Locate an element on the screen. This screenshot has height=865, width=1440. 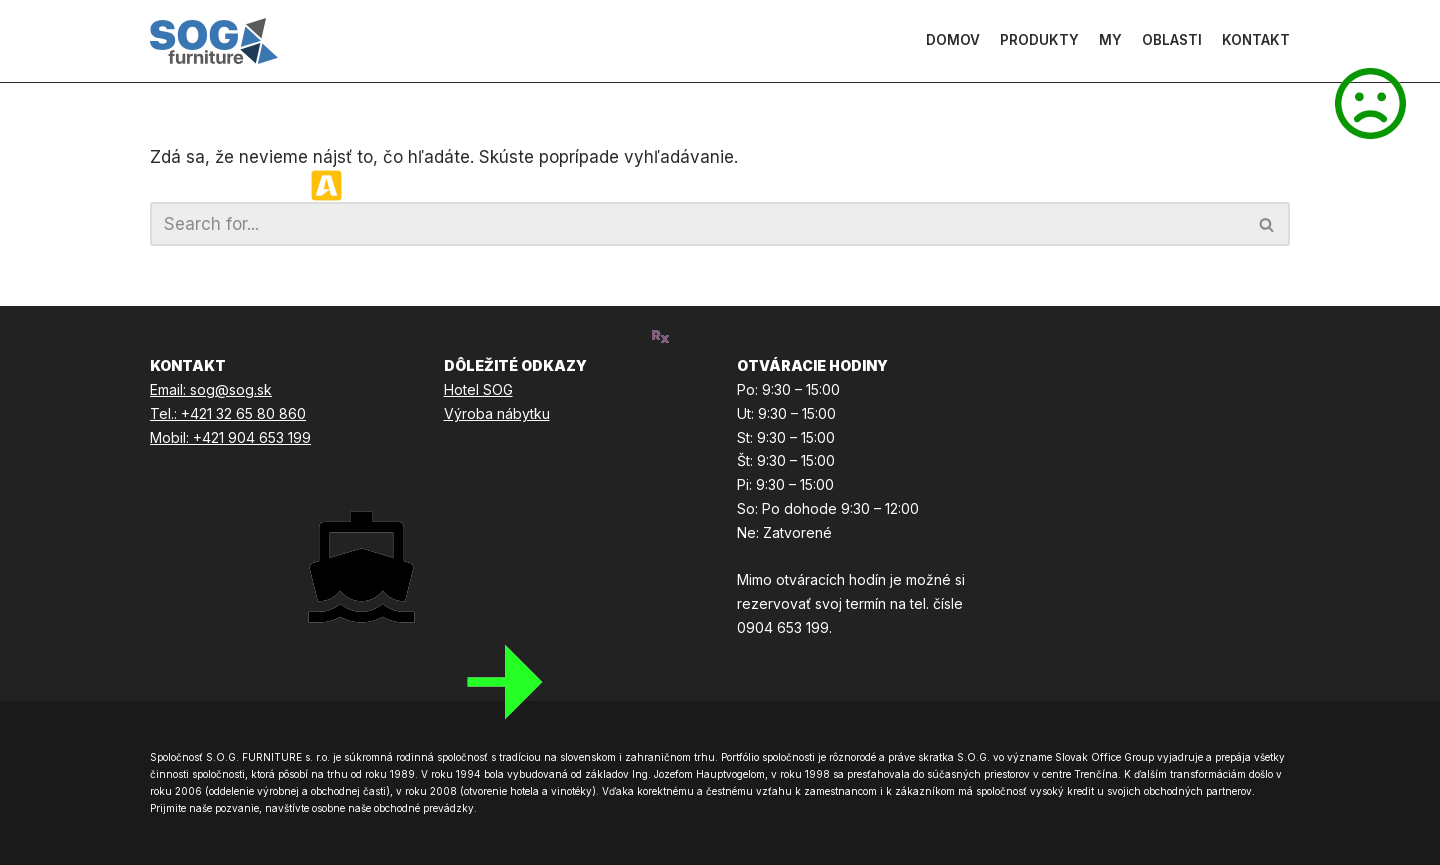
navigate to the next item or page is located at coordinates (505, 682).